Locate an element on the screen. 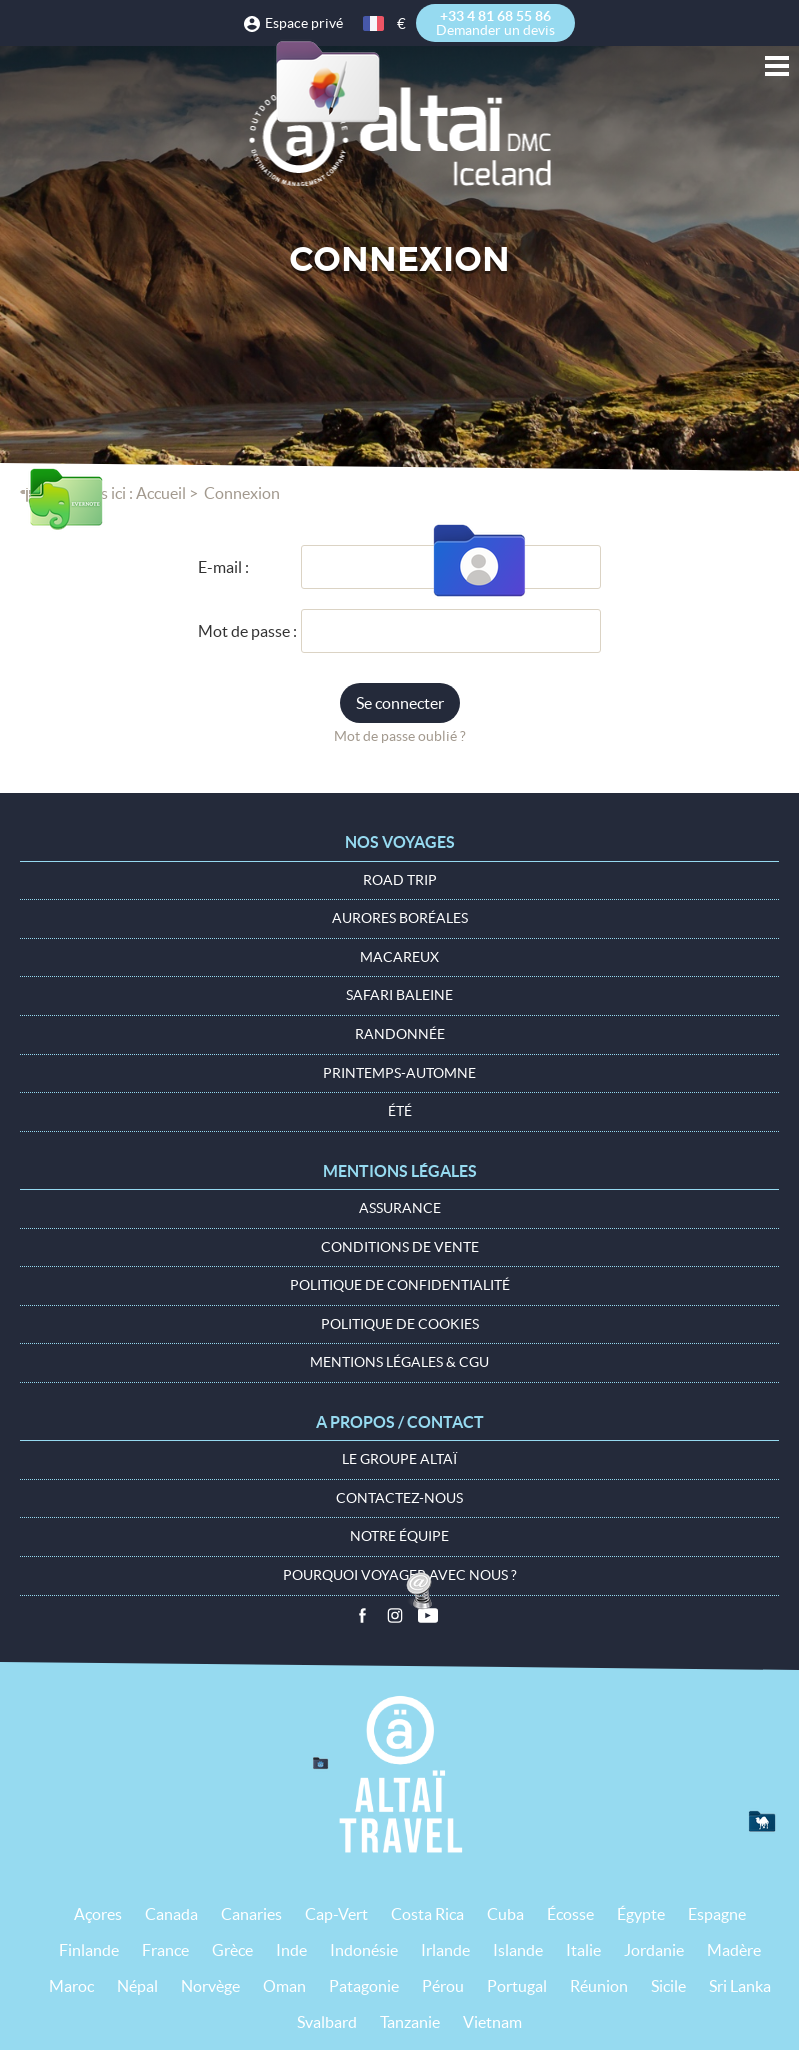  open folder containing drawings or artwork is located at coordinates (327, 84).